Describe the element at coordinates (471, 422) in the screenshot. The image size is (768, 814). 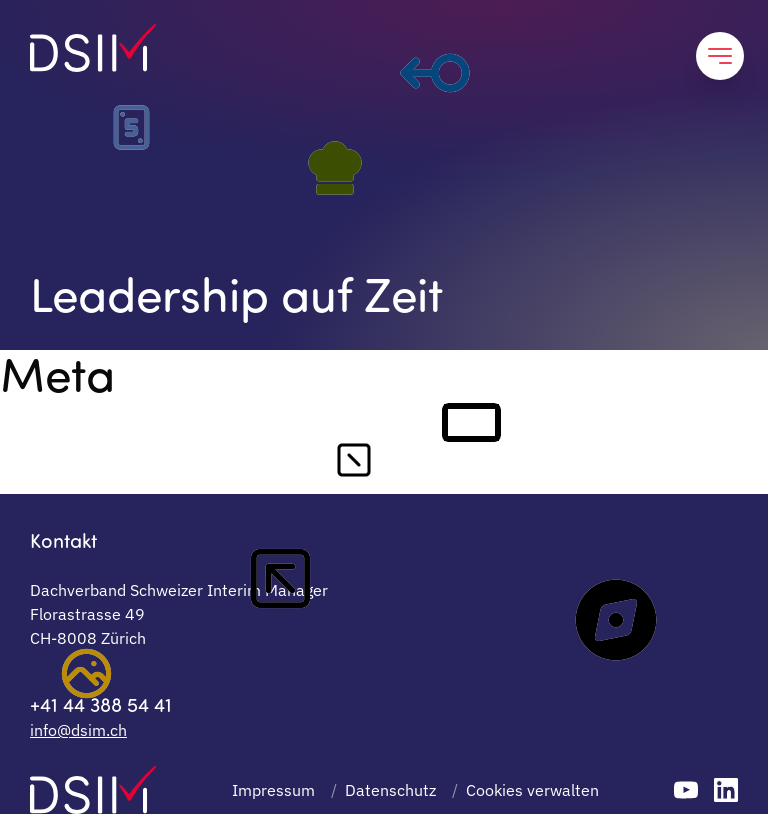
I see `crop image to 16:9 aspect ratio` at that location.